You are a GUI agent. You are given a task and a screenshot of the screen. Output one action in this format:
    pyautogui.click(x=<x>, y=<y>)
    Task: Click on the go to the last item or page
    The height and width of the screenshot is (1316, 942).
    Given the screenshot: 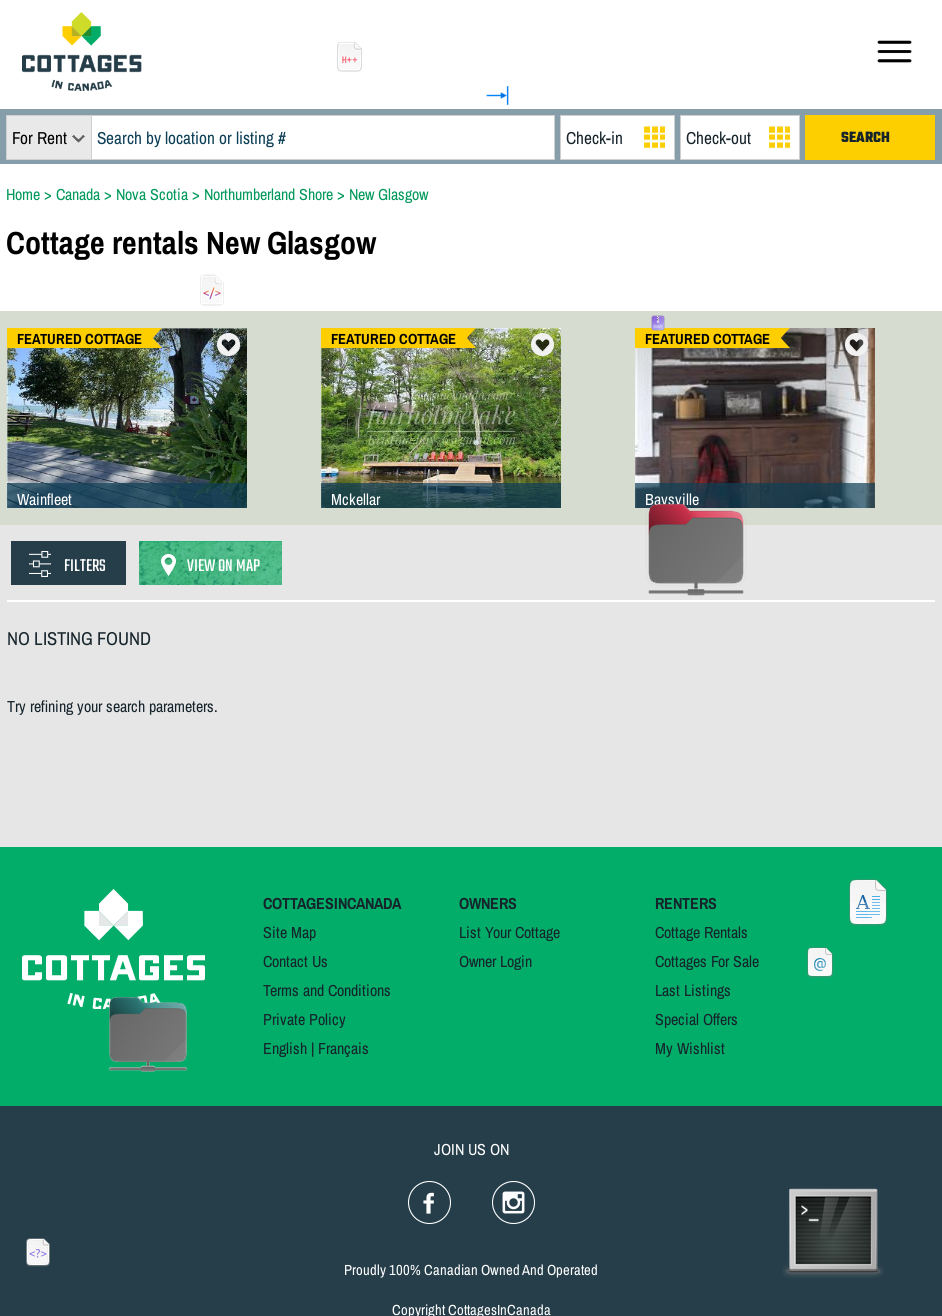 What is the action you would take?
    pyautogui.click(x=497, y=95)
    